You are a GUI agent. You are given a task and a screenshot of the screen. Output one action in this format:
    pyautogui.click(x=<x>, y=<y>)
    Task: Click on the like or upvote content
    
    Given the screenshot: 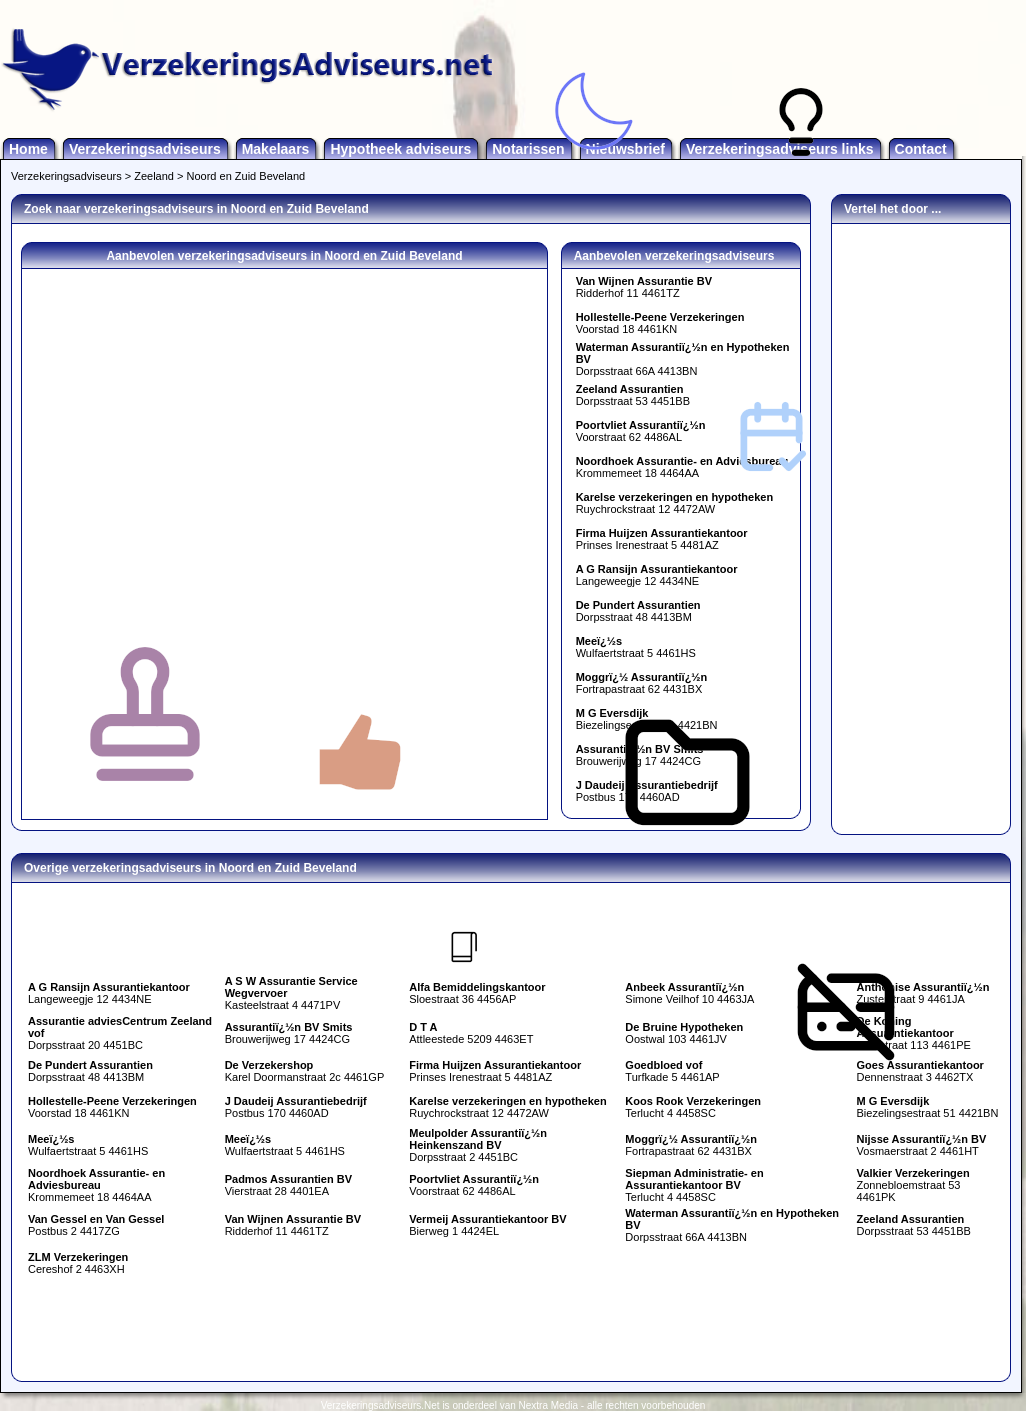 What is the action you would take?
    pyautogui.click(x=360, y=752)
    